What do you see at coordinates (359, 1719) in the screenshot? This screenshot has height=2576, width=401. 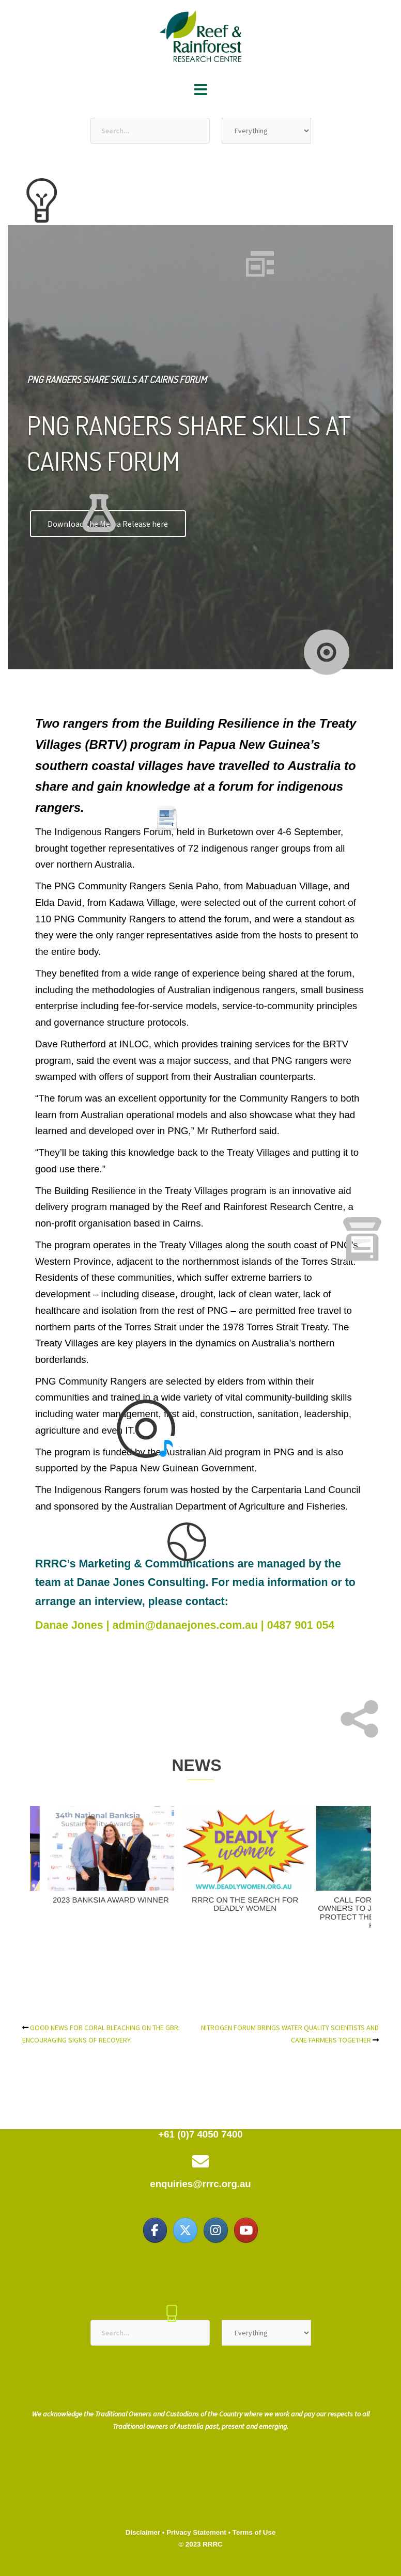 I see `access sharing preferences and settings` at bounding box center [359, 1719].